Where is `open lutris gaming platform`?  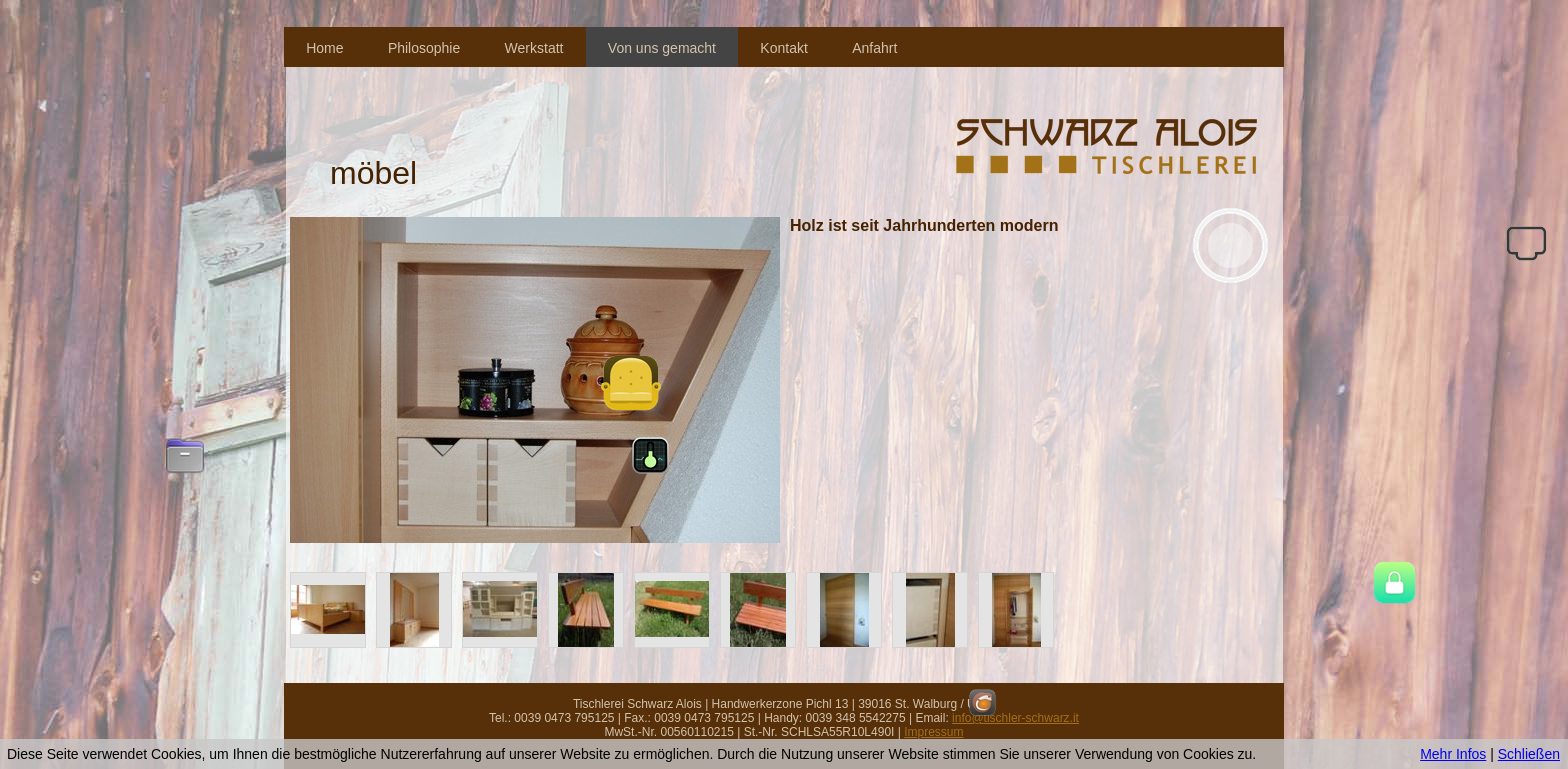
open lutris gaming platform is located at coordinates (982, 702).